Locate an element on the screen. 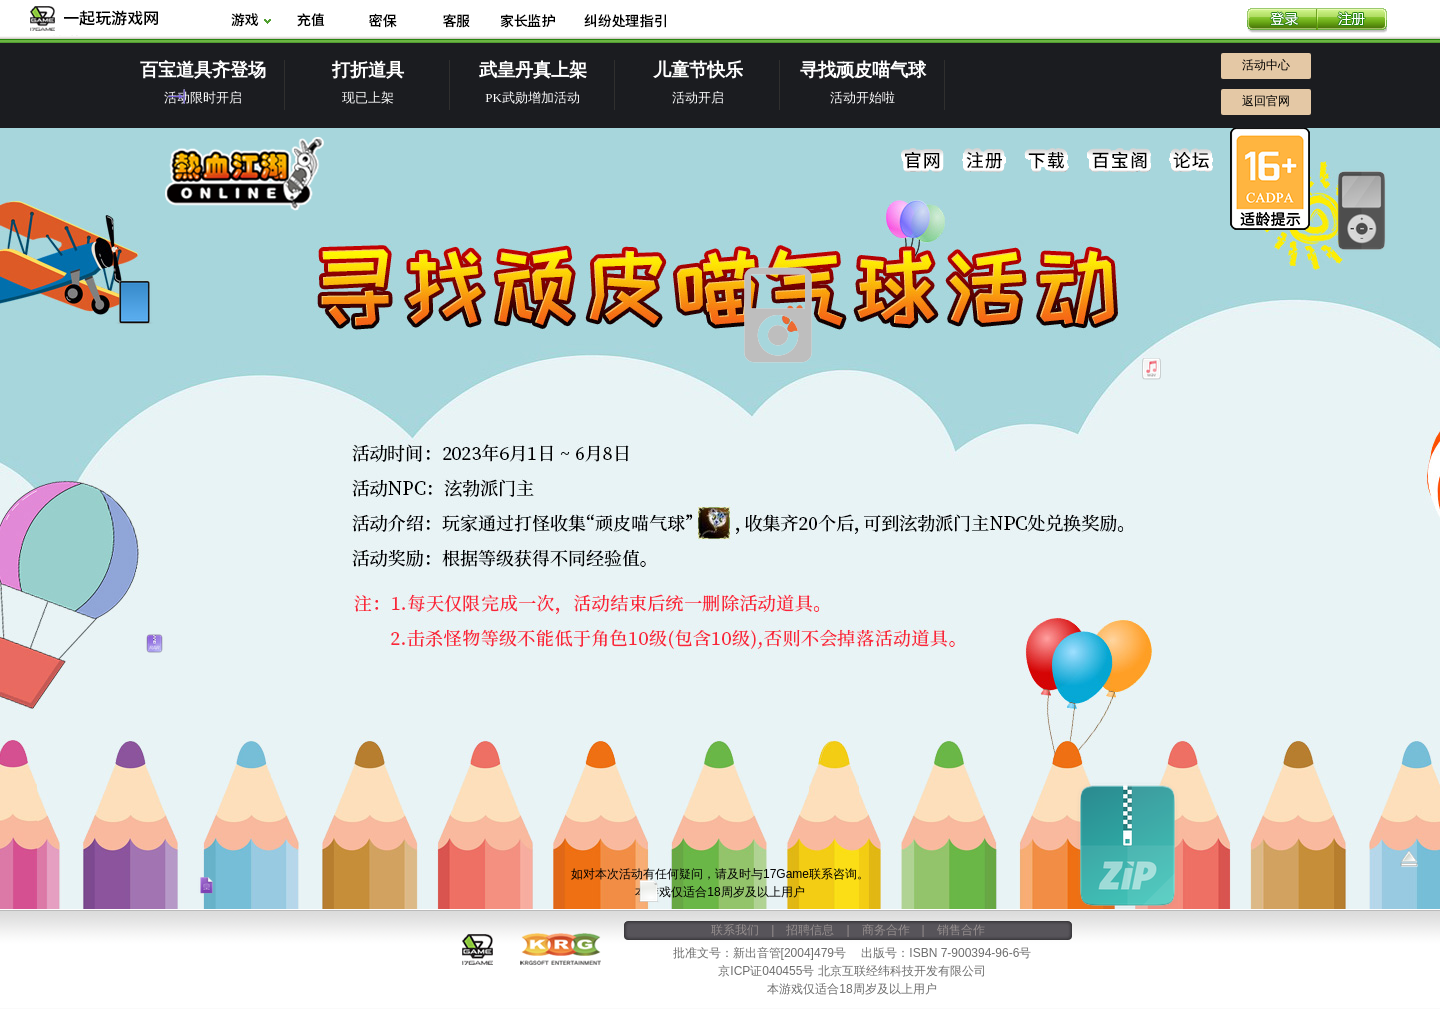  kexi database connection file is located at coordinates (206, 885).